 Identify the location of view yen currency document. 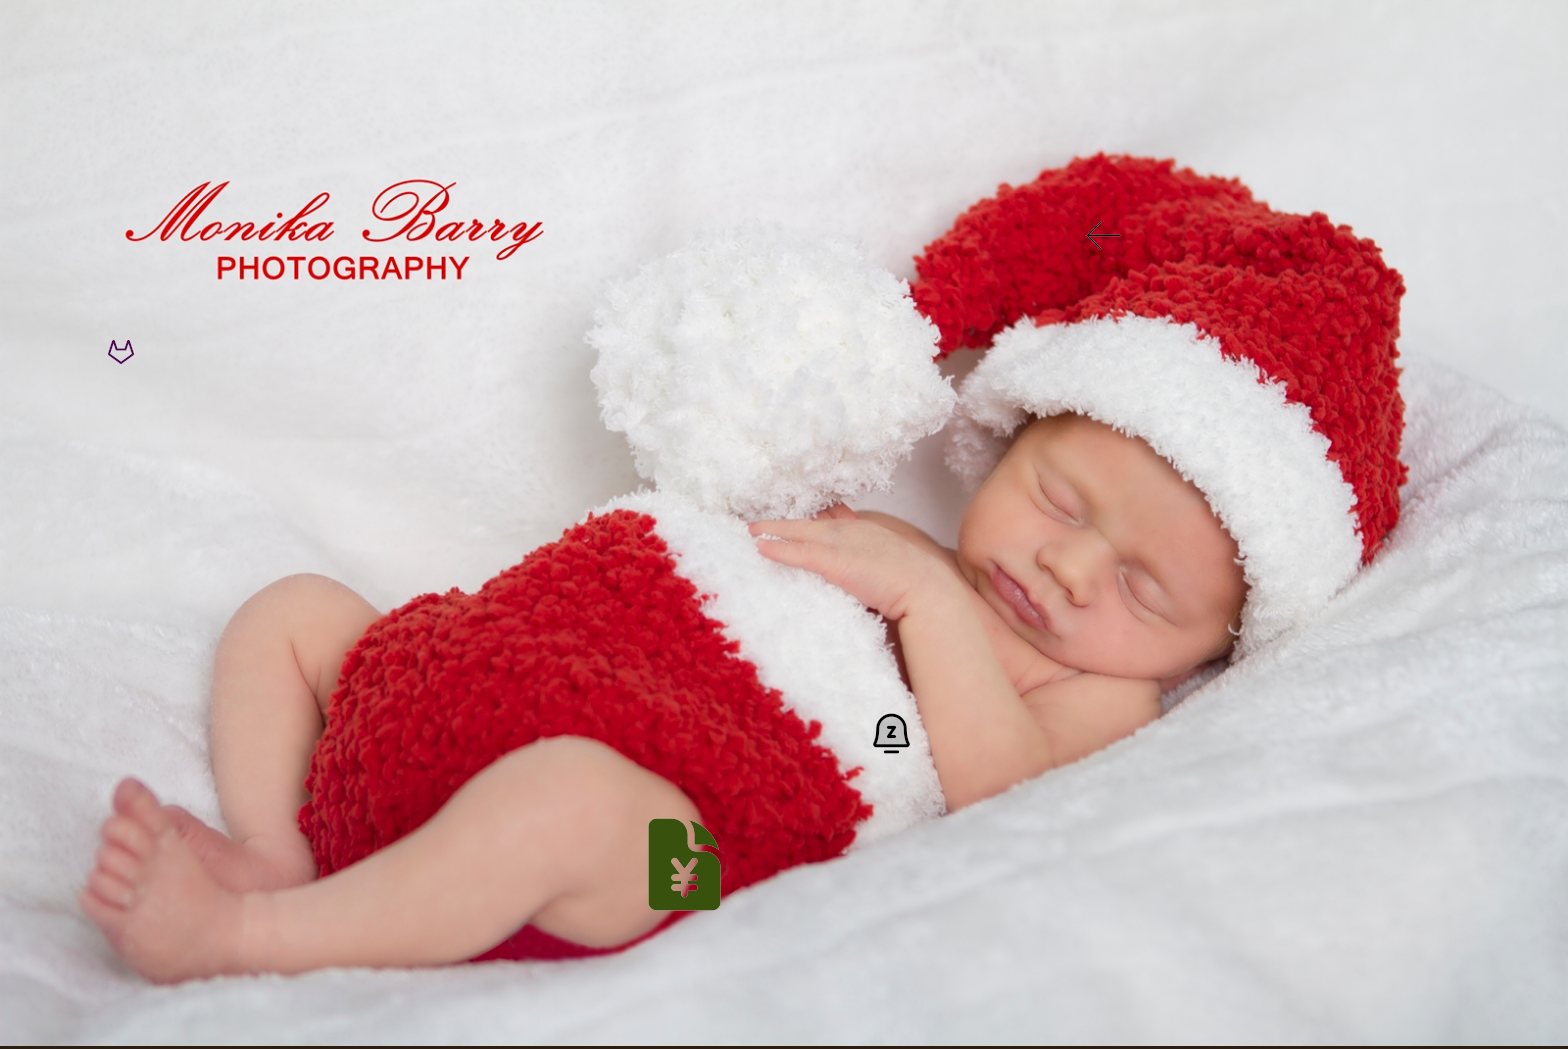
(684, 864).